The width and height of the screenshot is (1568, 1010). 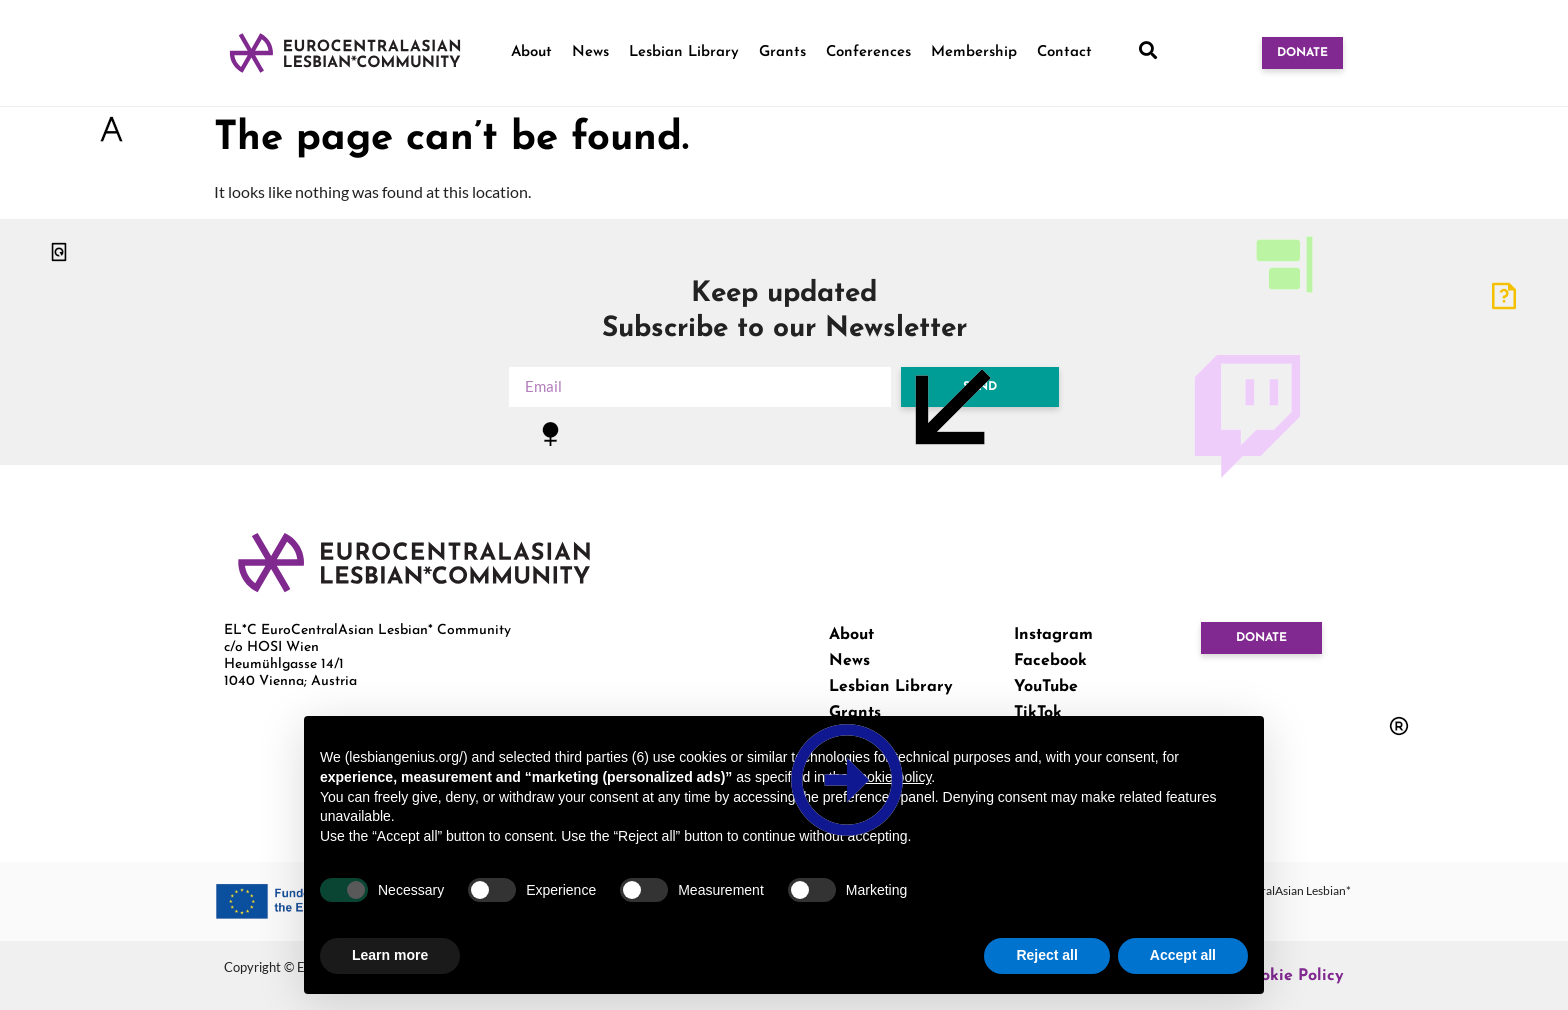 I want to click on open the Twitch app, so click(x=1247, y=416).